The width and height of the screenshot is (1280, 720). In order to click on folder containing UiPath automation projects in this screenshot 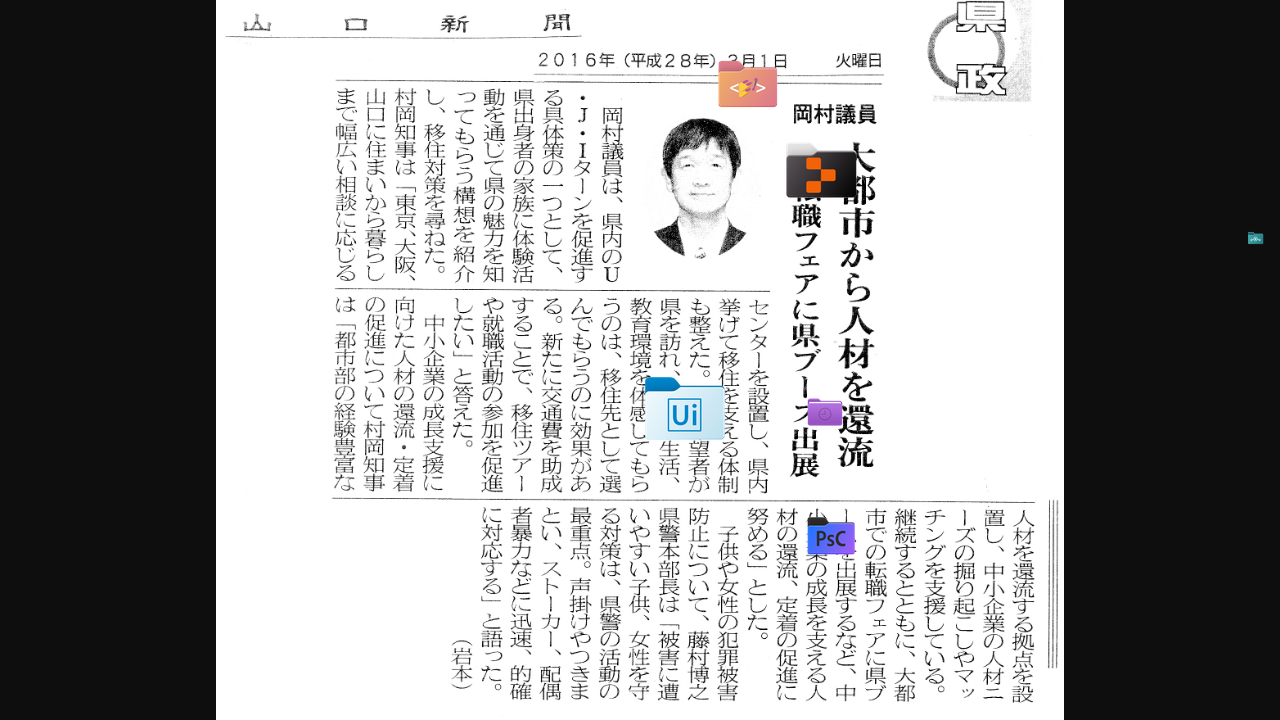, I will do `click(684, 410)`.